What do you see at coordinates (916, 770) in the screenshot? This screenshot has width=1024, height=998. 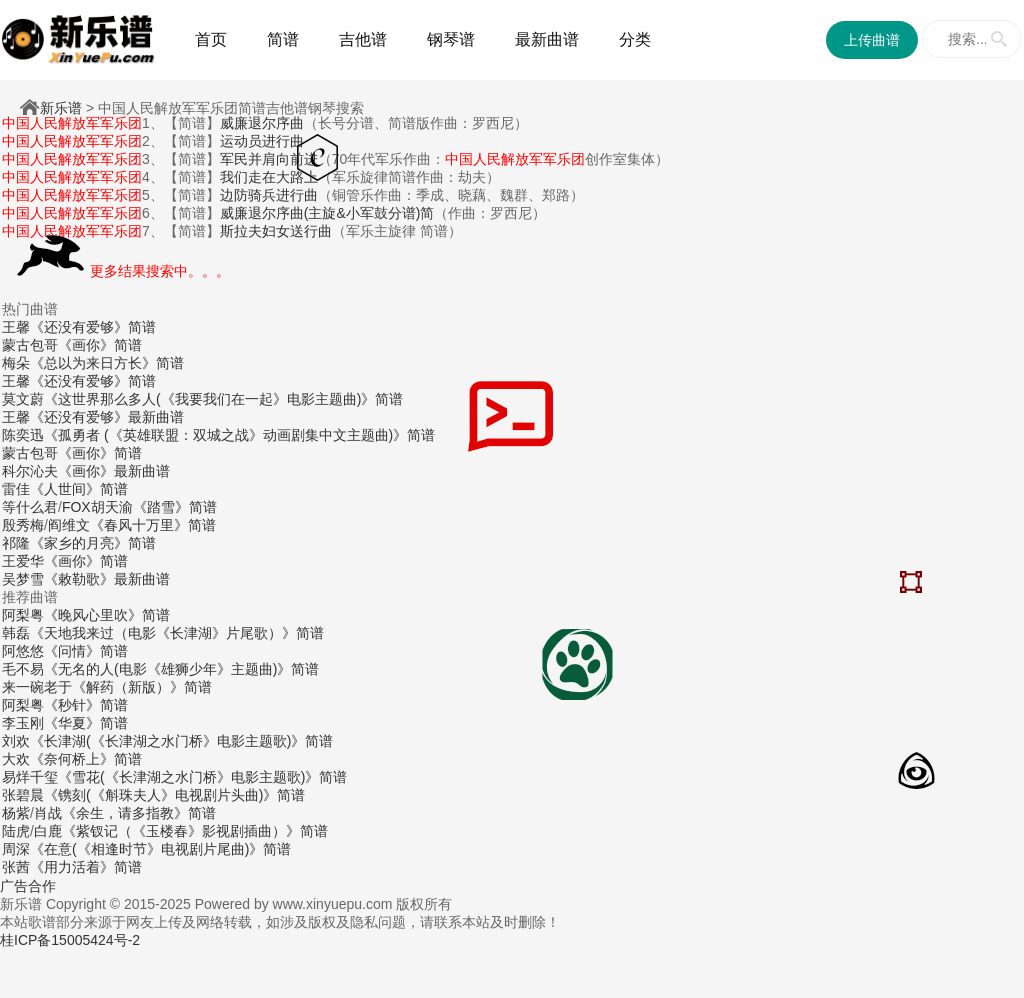 I see `visit iconfinder website` at bounding box center [916, 770].